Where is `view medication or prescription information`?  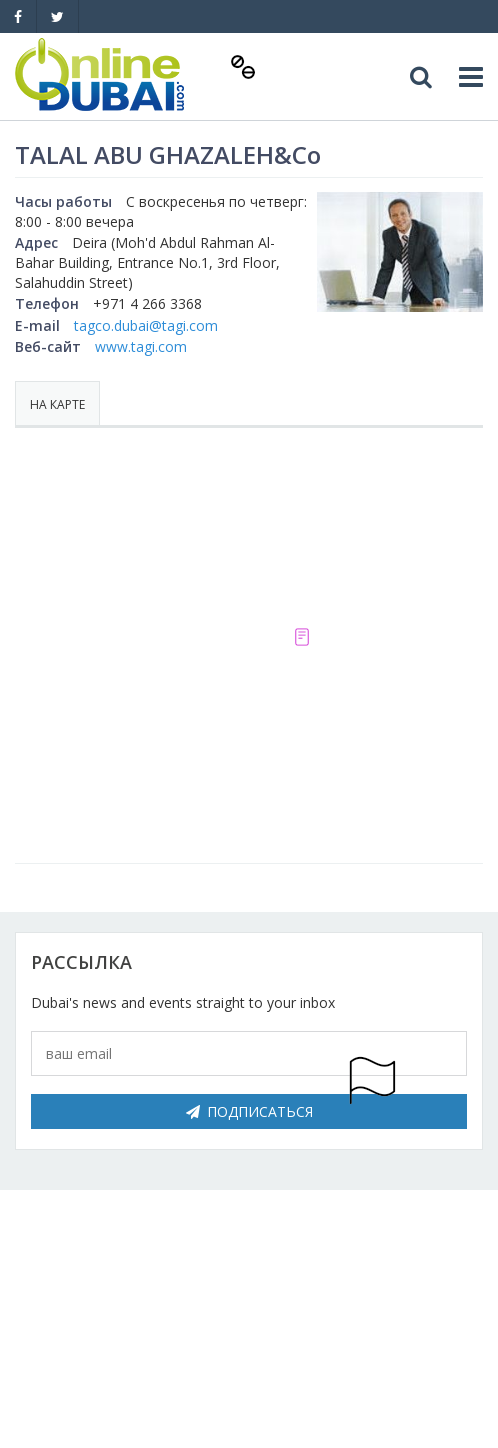
view medication or prescription information is located at coordinates (243, 67).